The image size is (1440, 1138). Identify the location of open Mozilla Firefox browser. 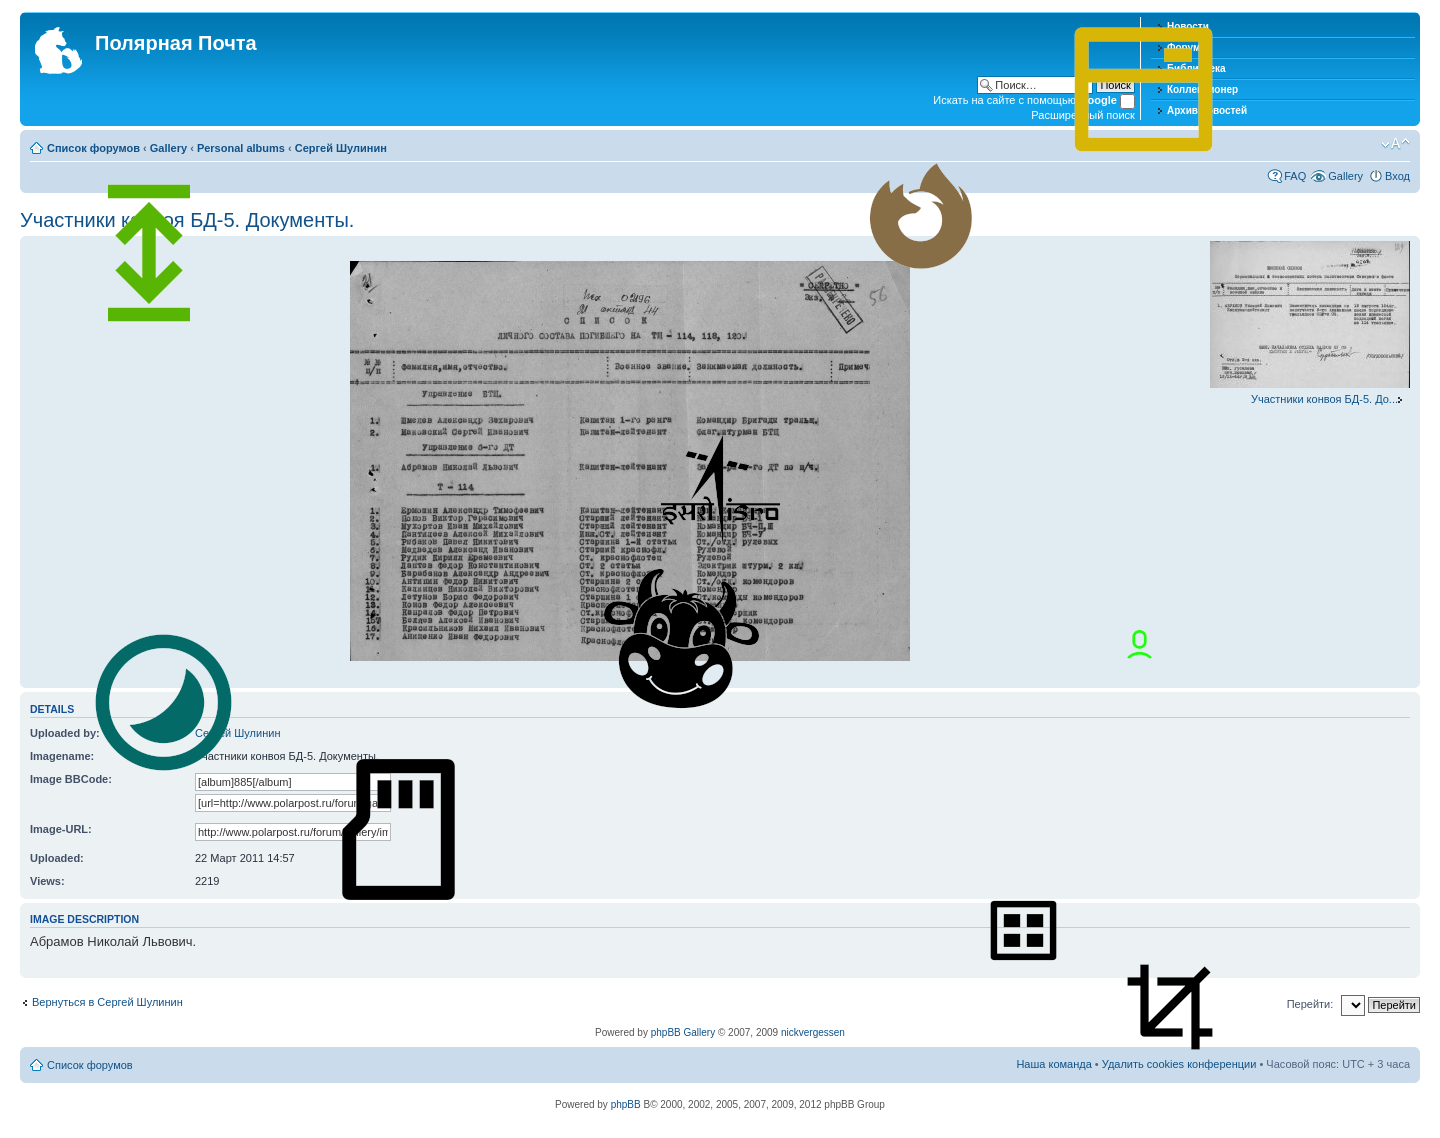
(921, 216).